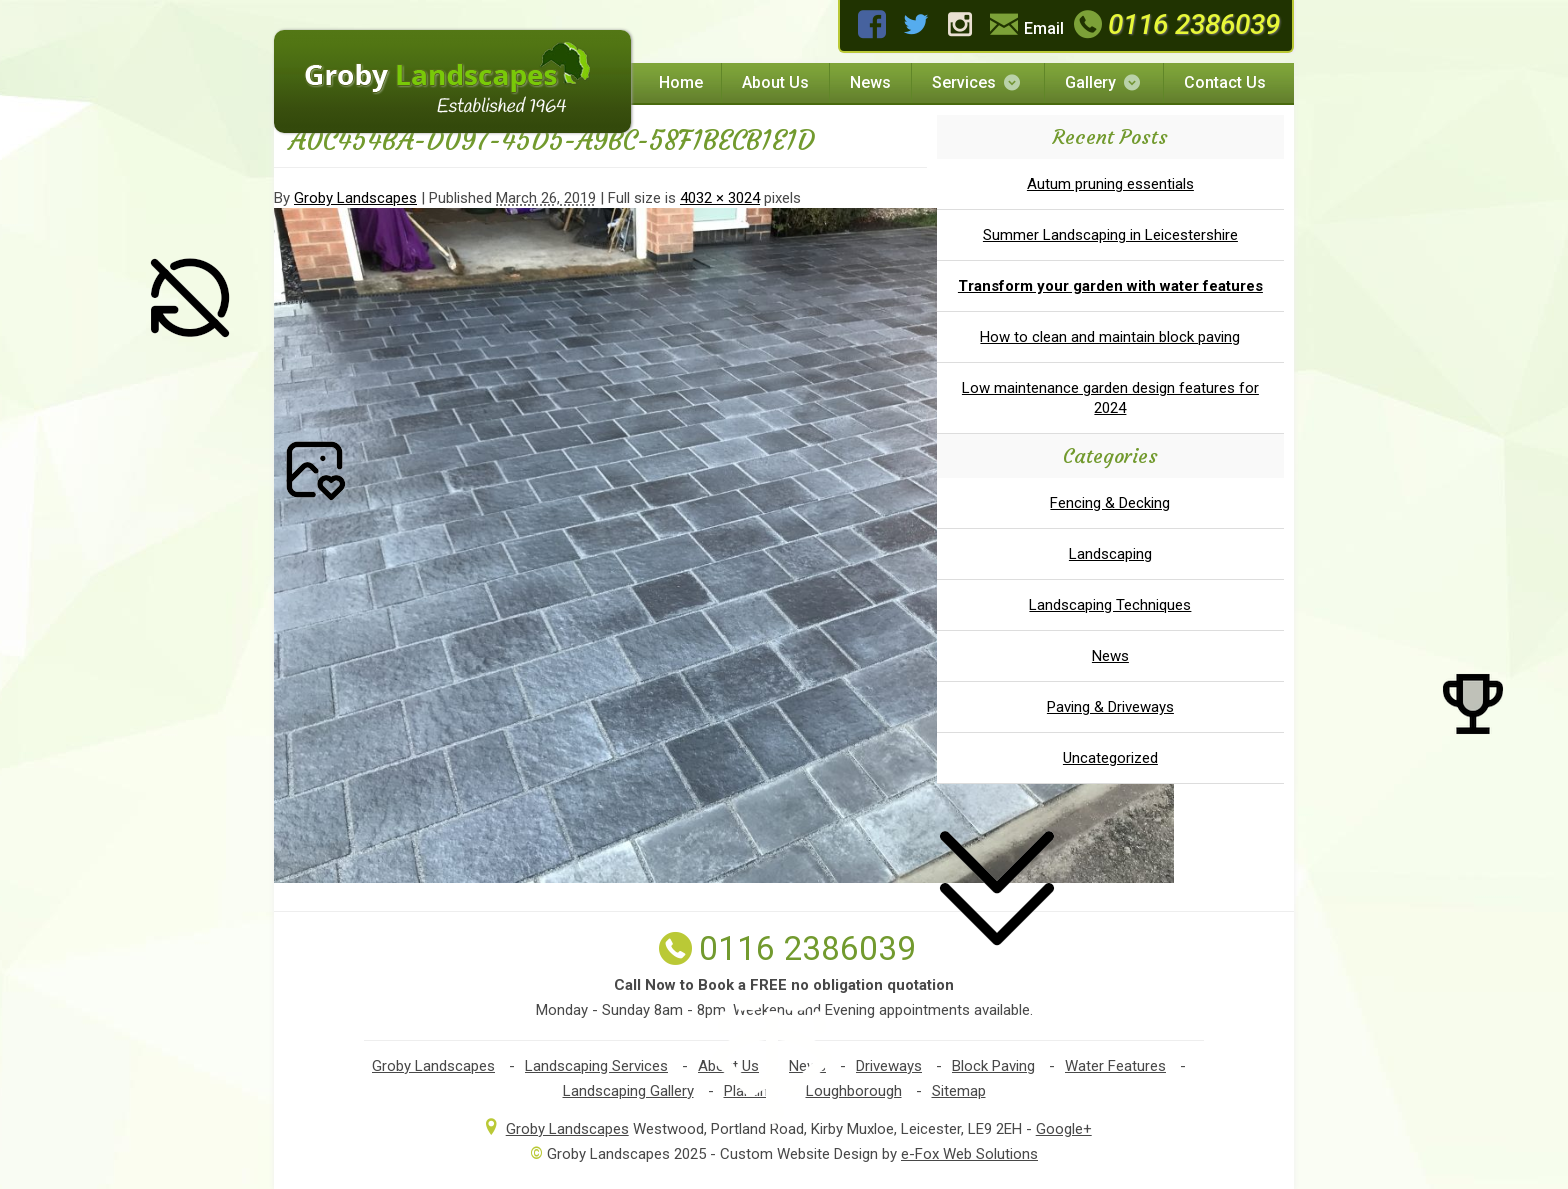 This screenshot has height=1189, width=1568. Describe the element at coordinates (772, 1064) in the screenshot. I see `activate windshield washer fluid` at that location.